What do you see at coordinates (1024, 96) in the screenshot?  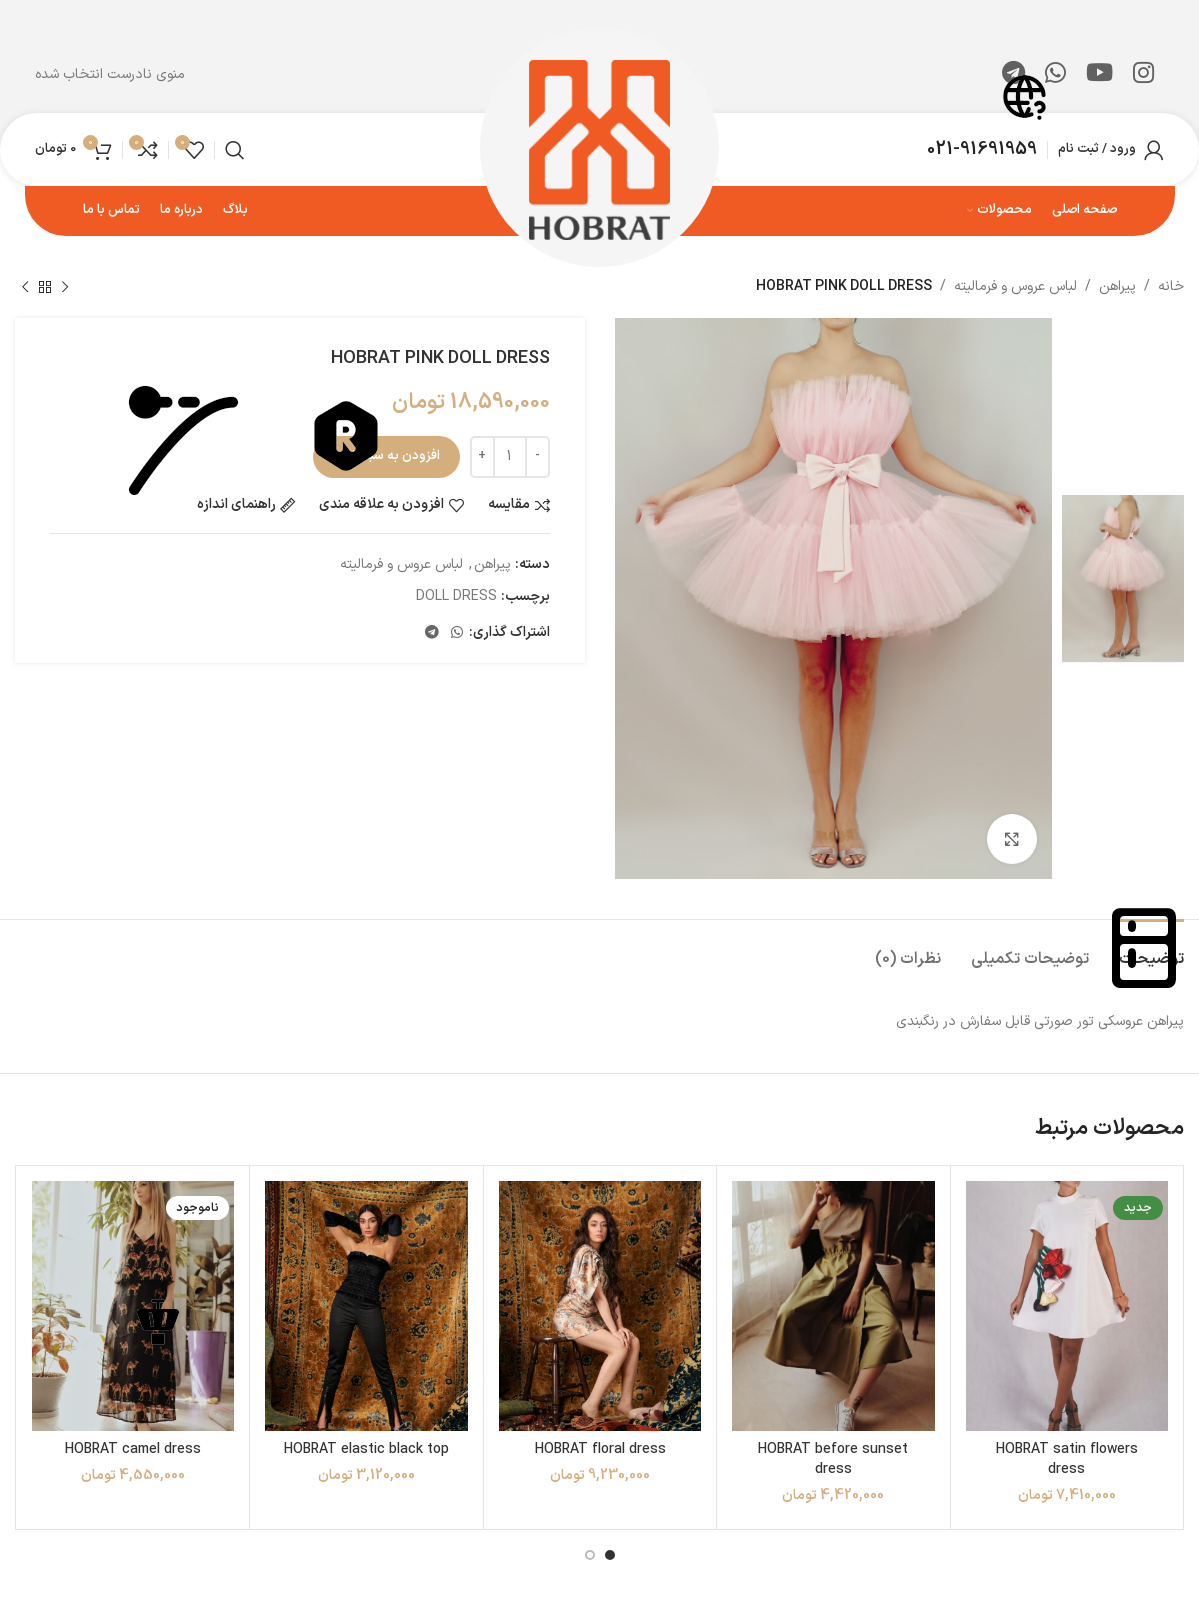 I see `access help or FAQ for international/global settings` at bounding box center [1024, 96].